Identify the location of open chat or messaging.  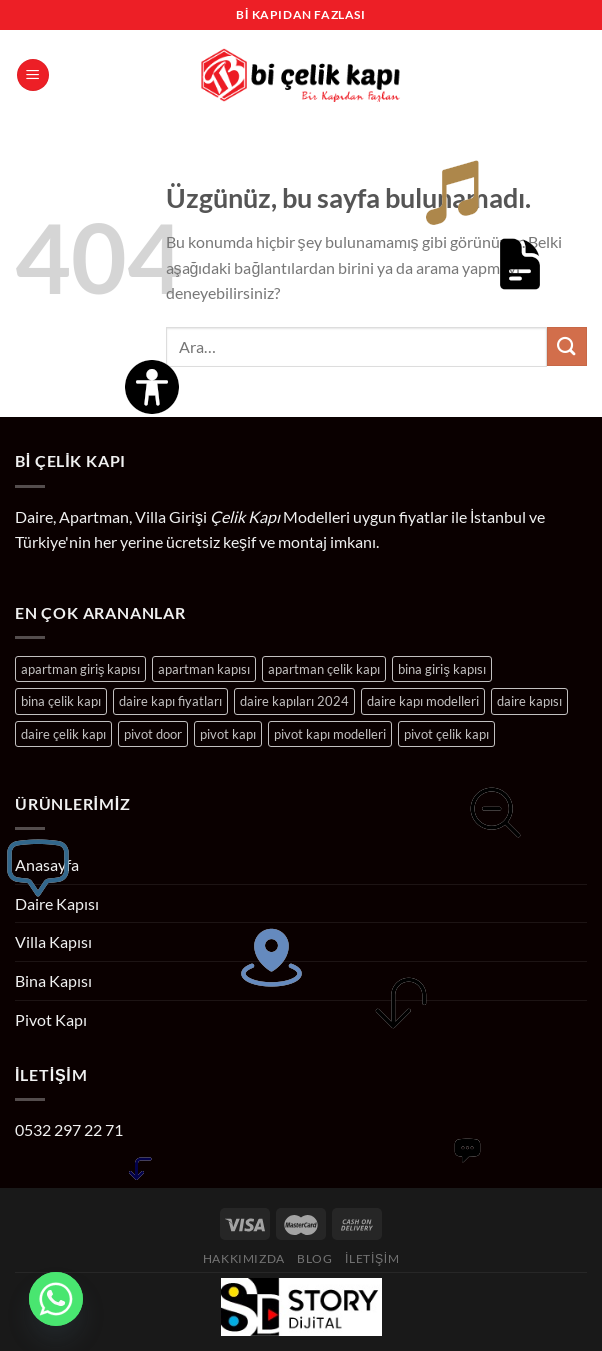
(467, 1150).